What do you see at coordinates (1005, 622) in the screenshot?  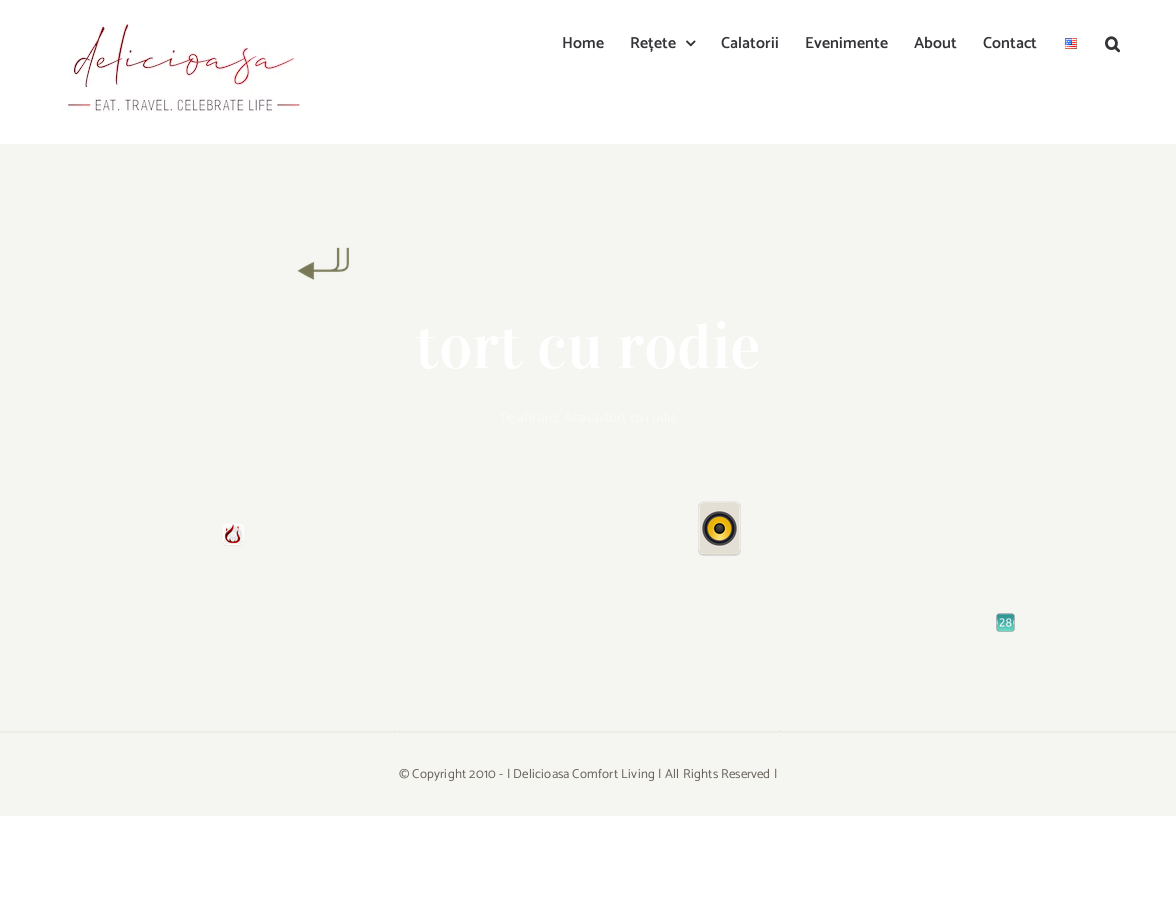 I see `open gnome calendar app` at bounding box center [1005, 622].